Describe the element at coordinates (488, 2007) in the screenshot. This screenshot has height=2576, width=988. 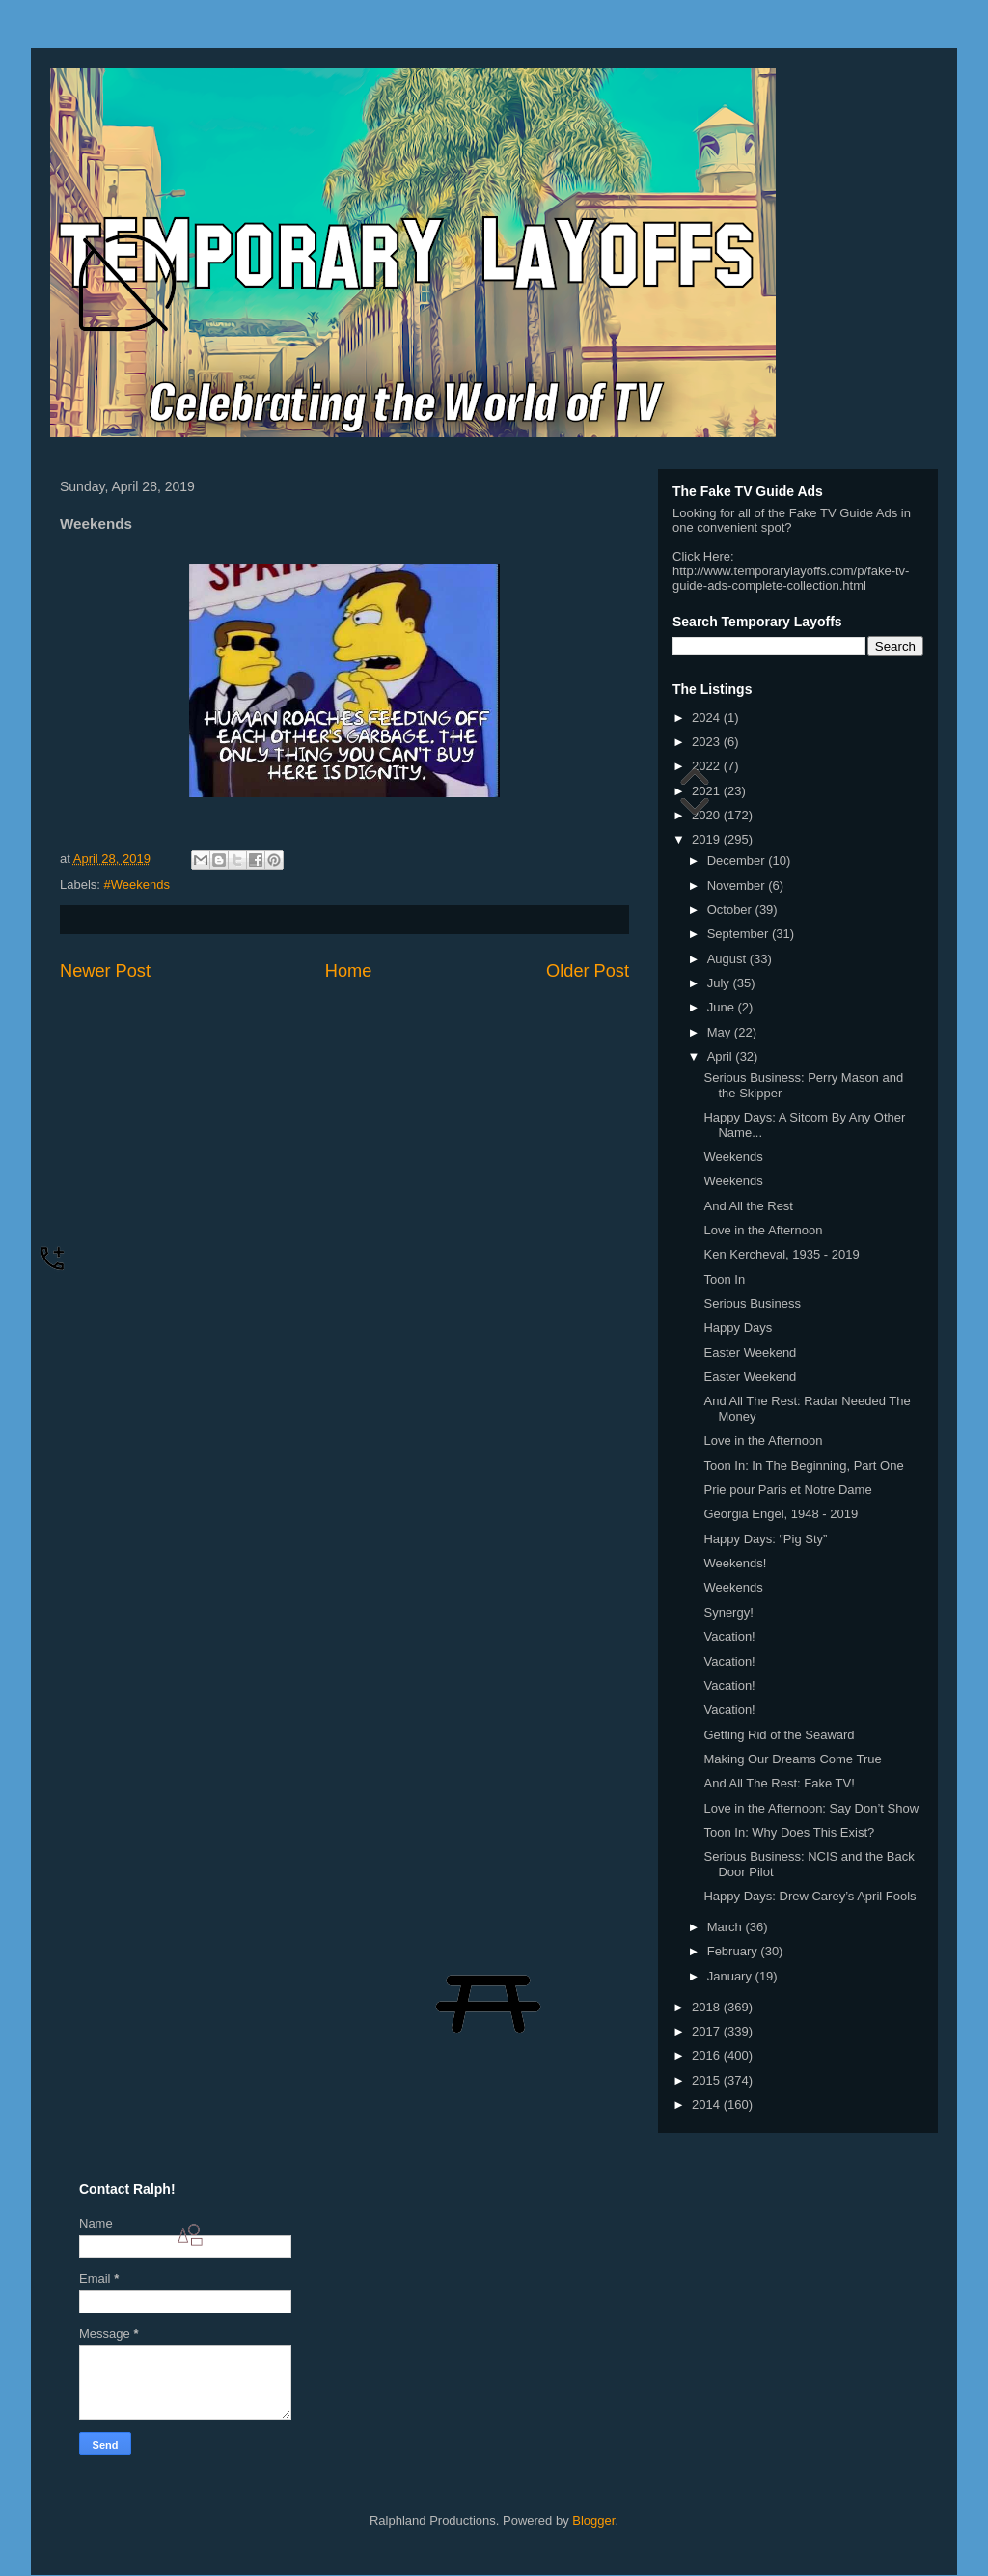
I see `find nearby picnic areas` at that location.